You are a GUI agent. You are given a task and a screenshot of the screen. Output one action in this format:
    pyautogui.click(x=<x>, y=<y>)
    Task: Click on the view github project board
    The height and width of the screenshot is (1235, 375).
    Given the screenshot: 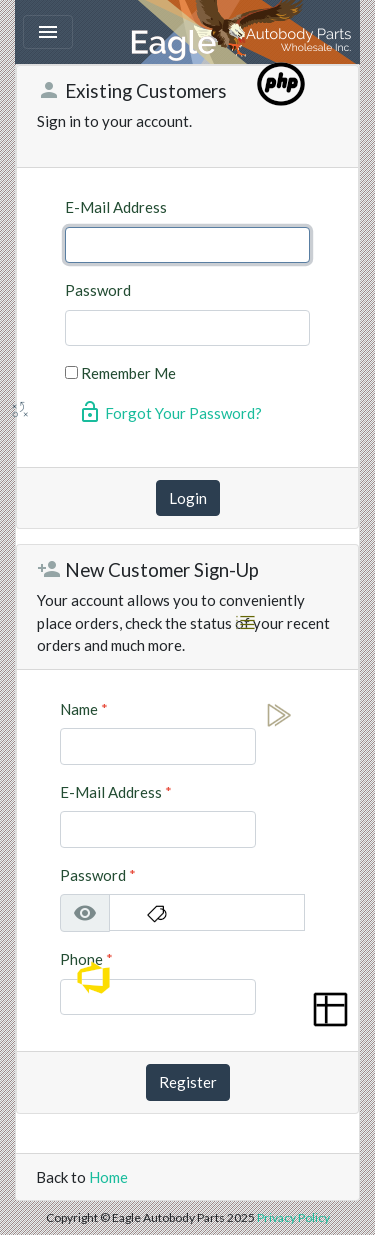 What is the action you would take?
    pyautogui.click(x=330, y=1009)
    